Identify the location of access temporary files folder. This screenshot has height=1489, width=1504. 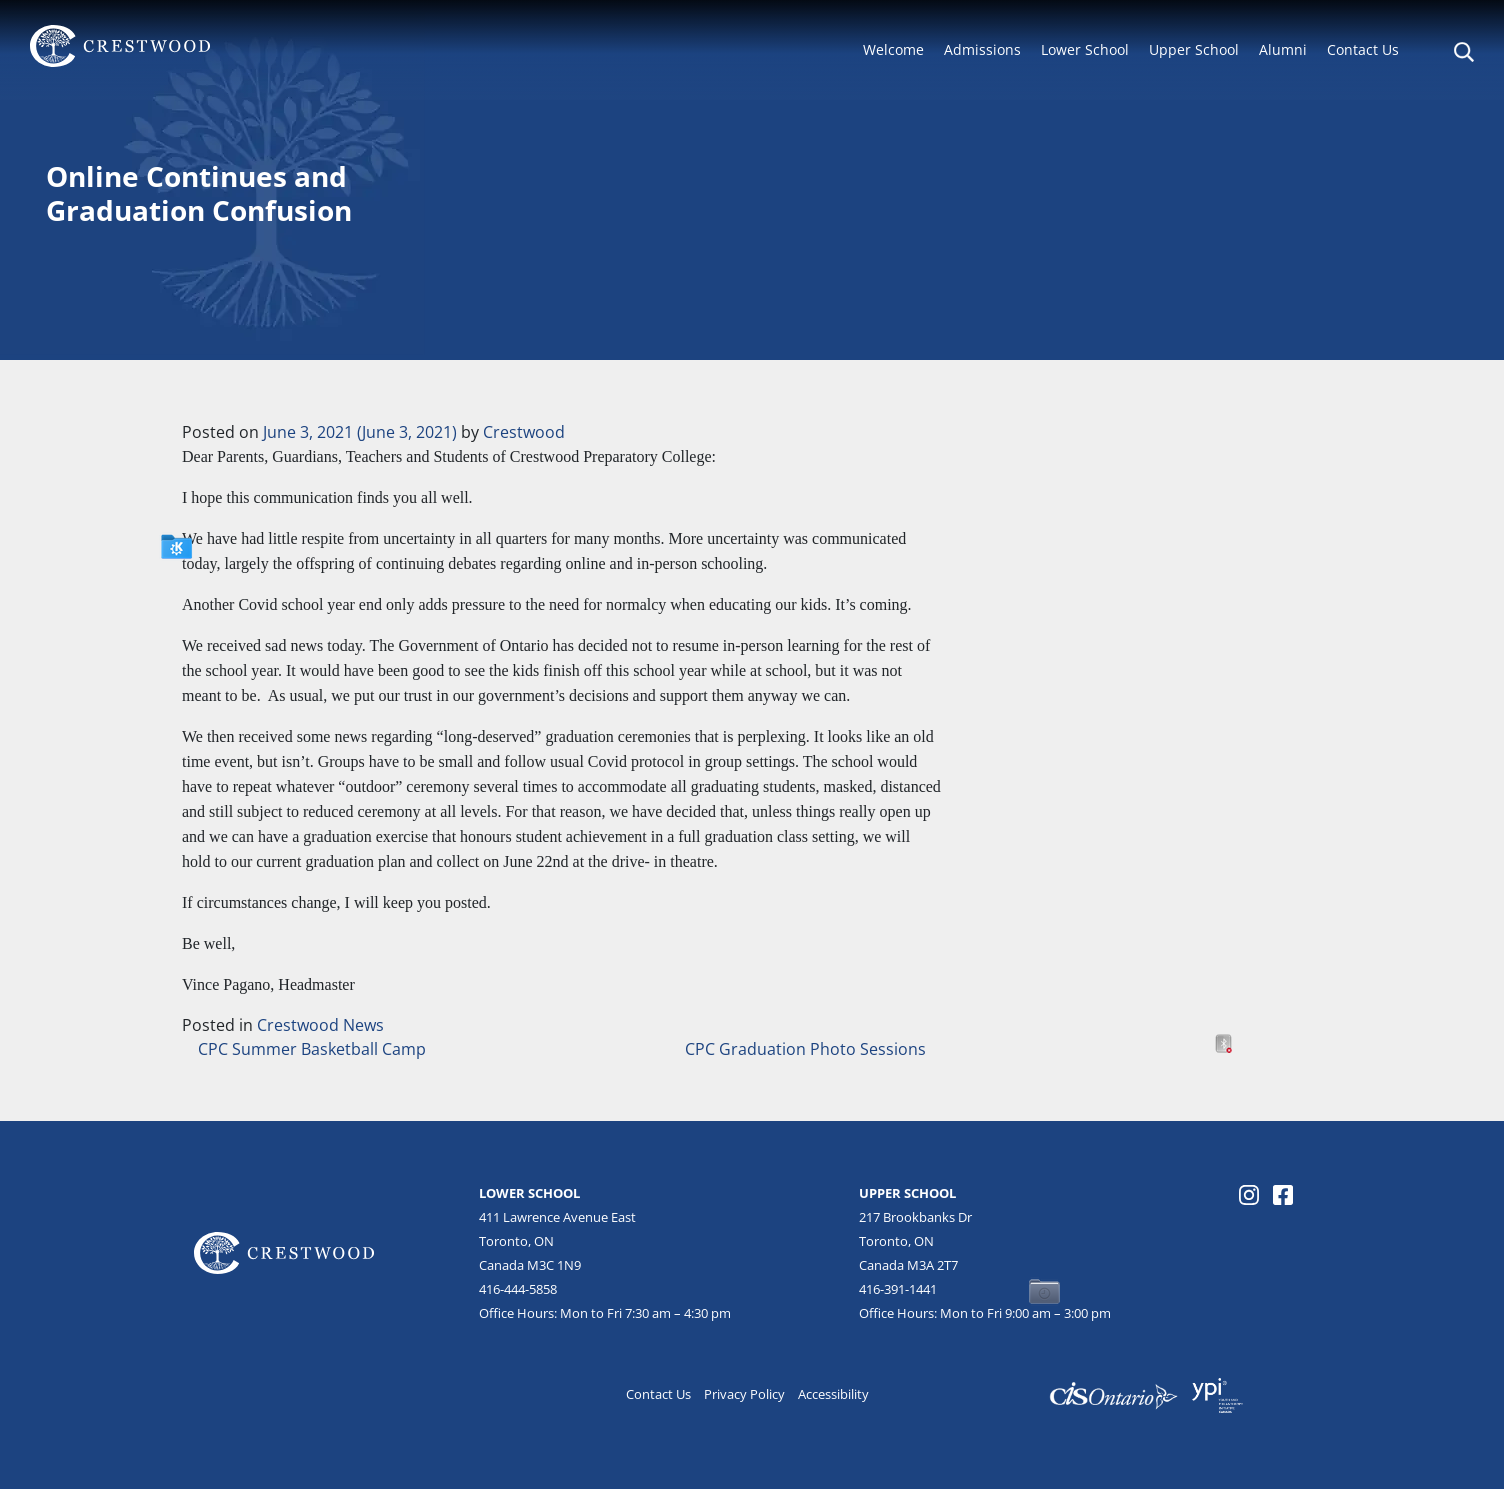
(1044, 1291).